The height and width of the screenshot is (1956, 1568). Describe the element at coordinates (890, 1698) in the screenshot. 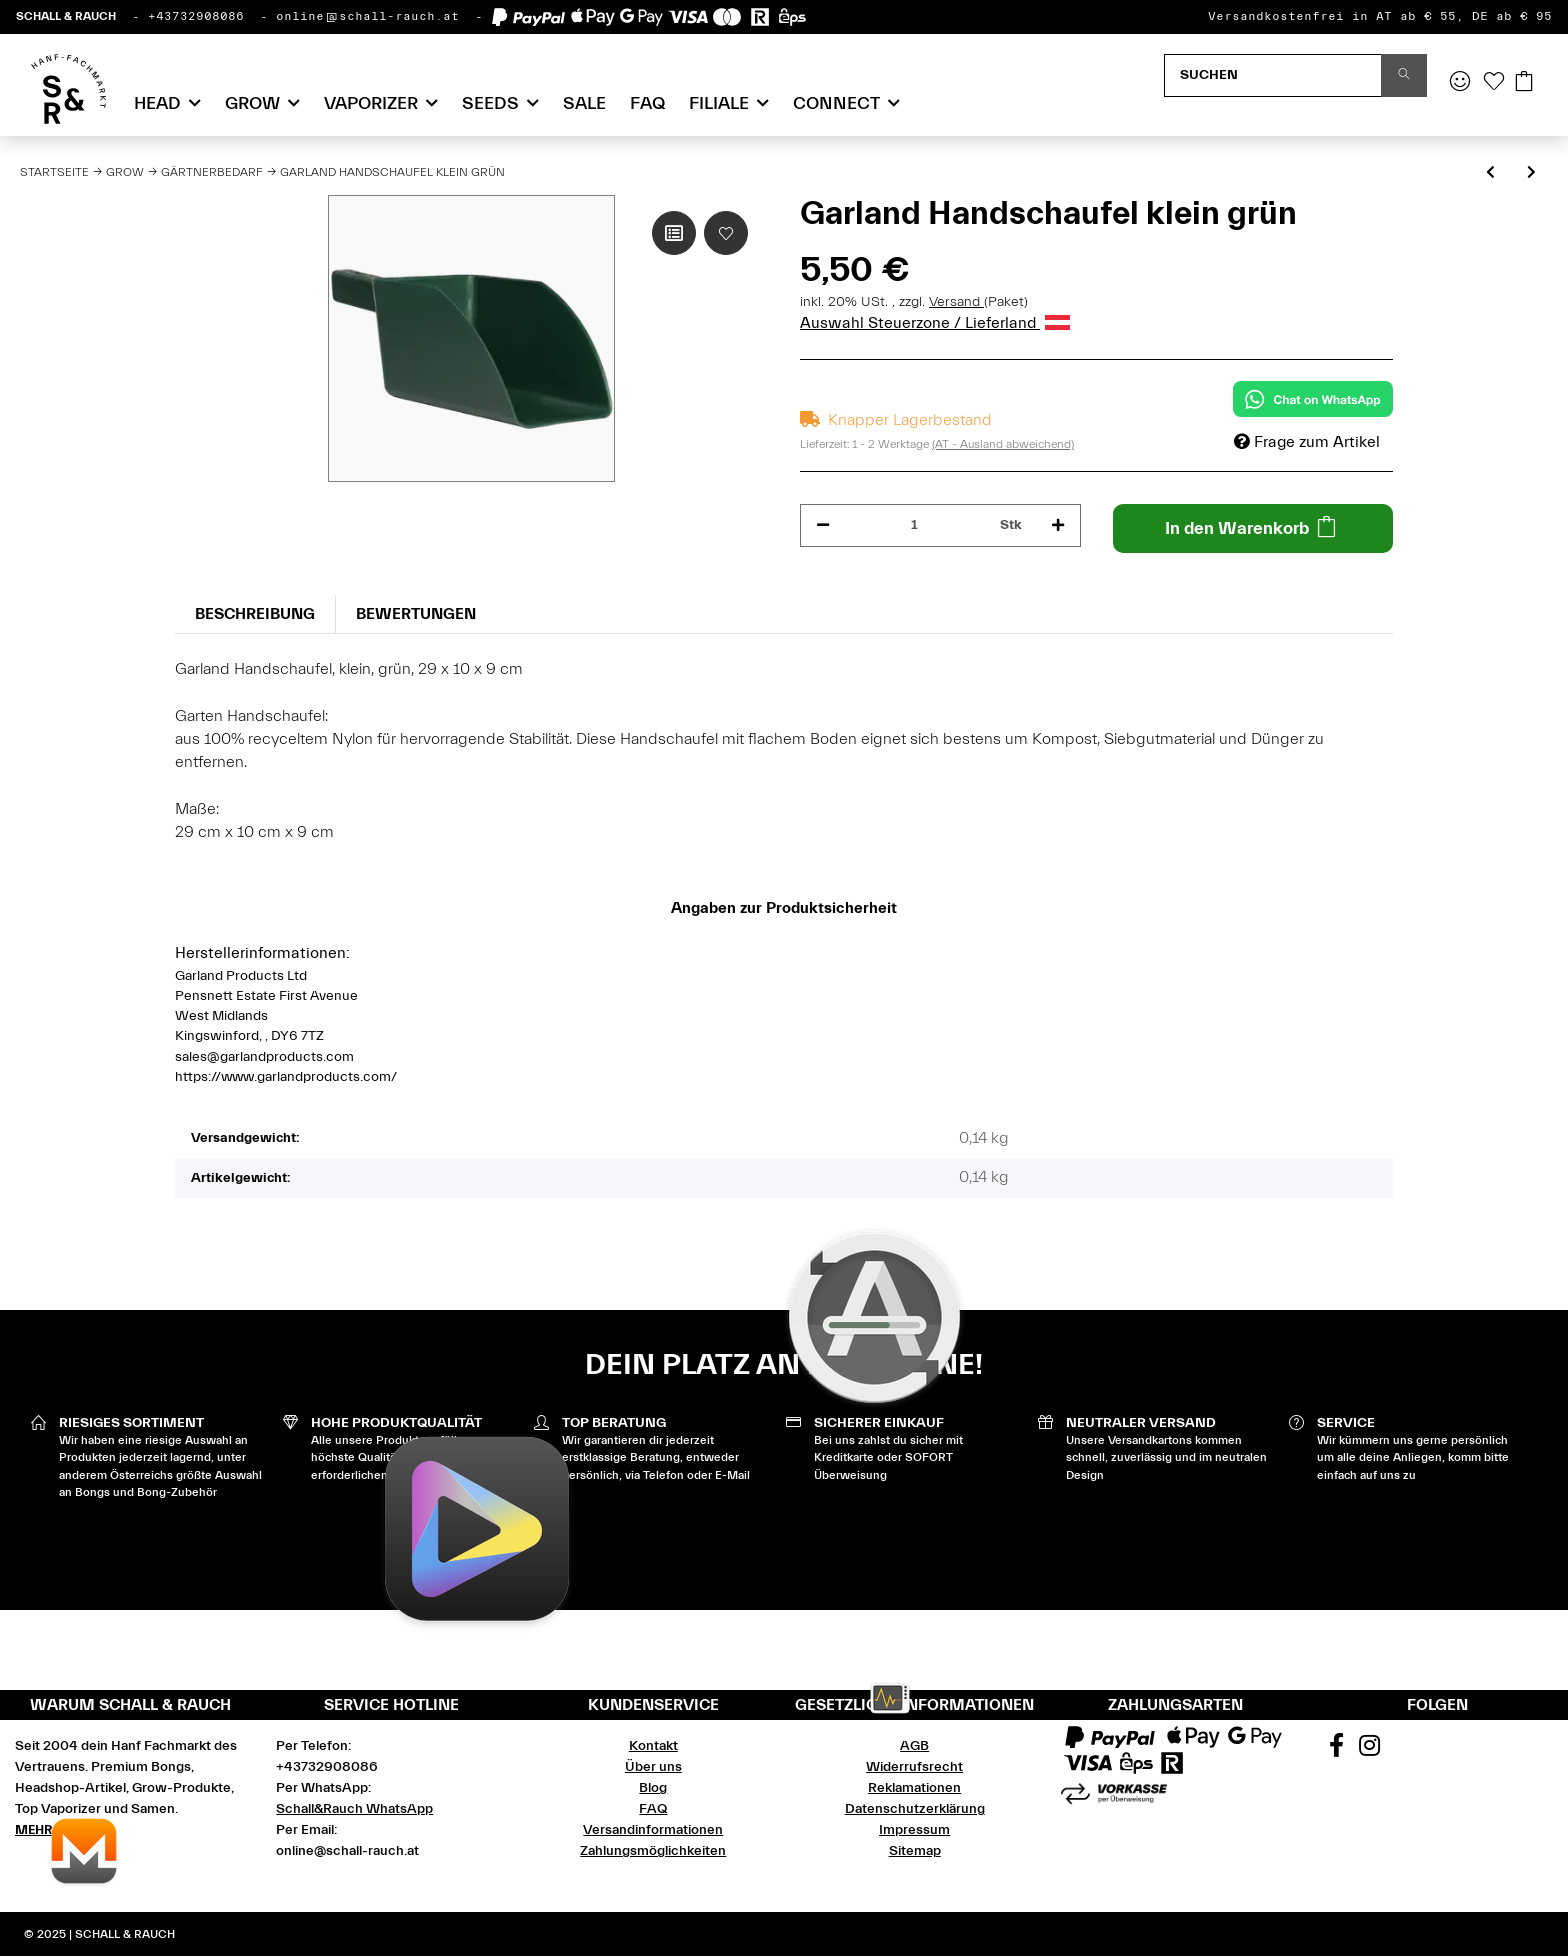

I see `open system monitor application` at that location.